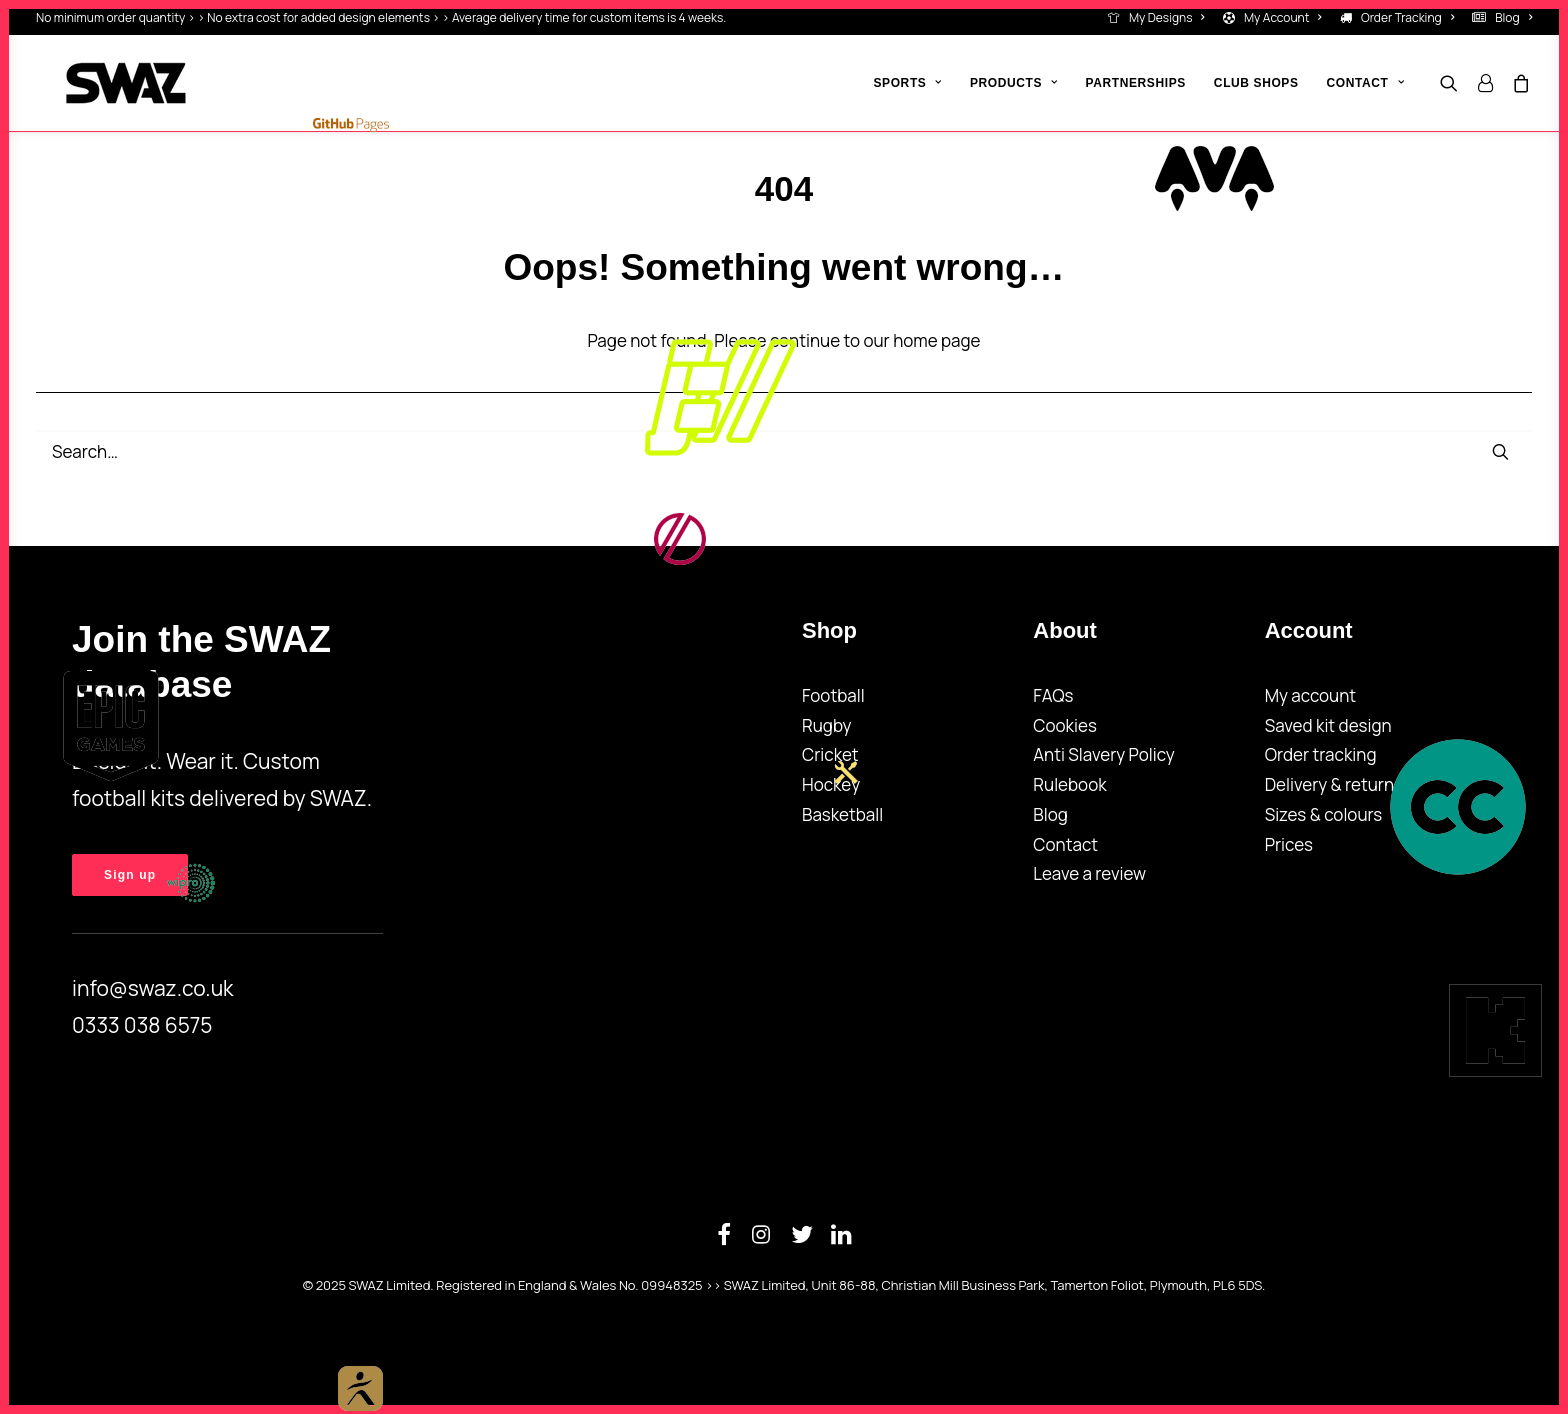  I want to click on access github pages hosting settings, so click(351, 125).